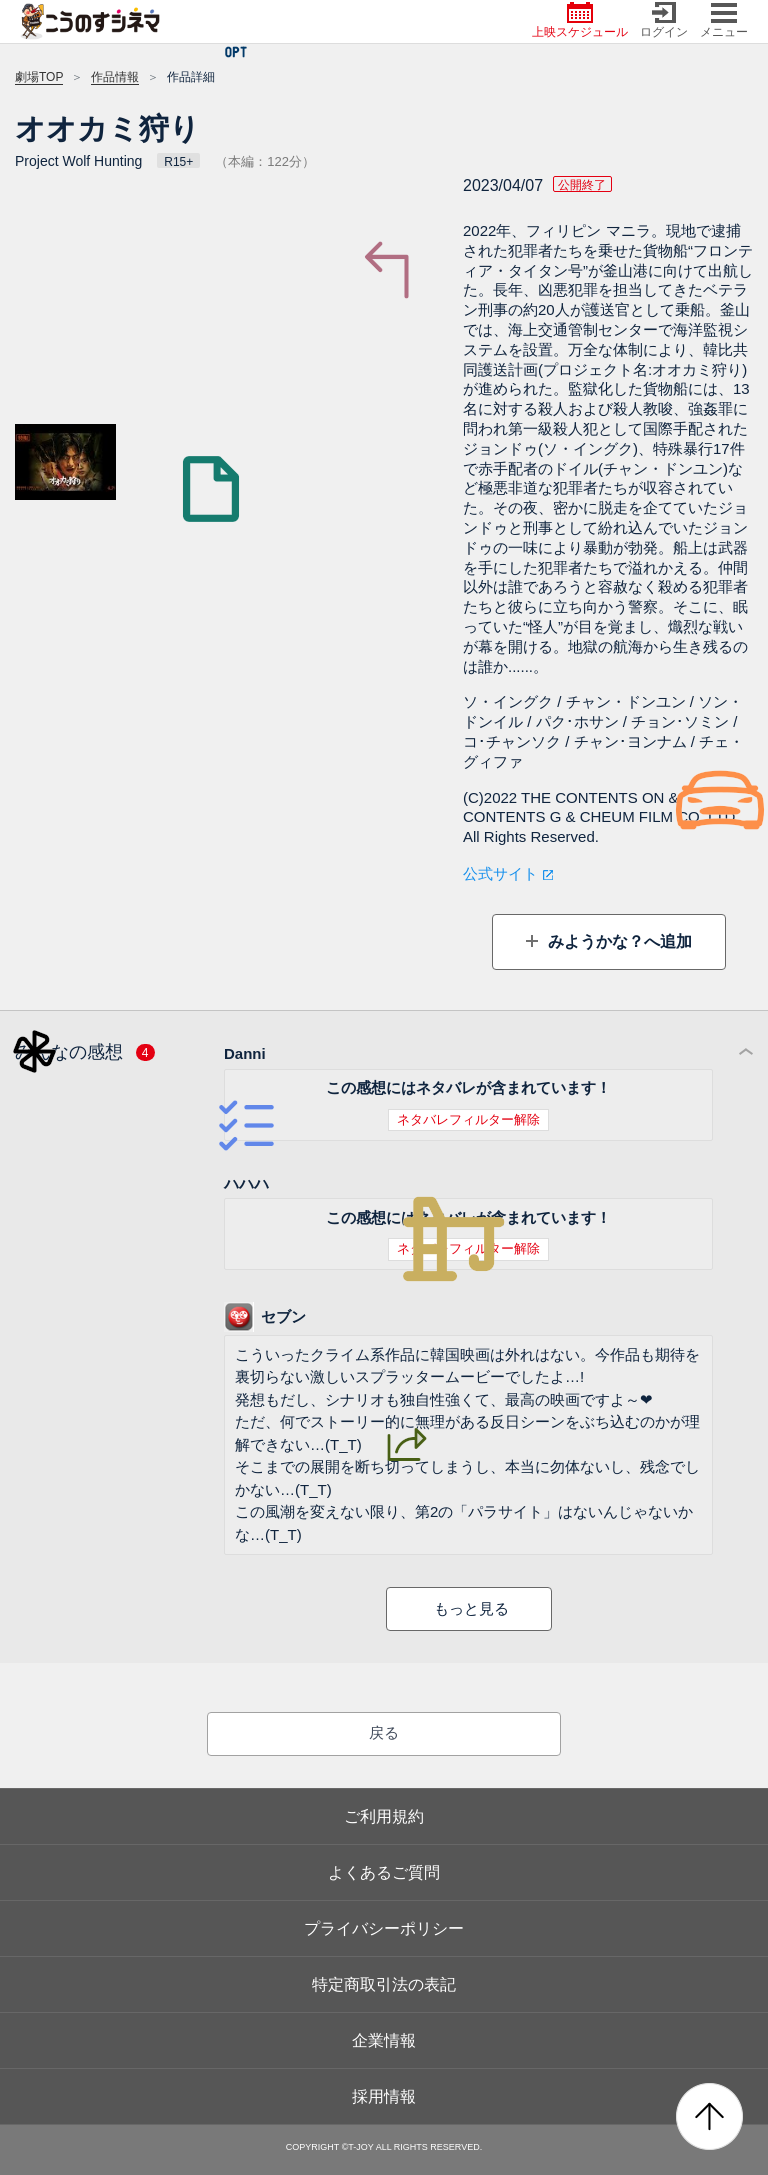 This screenshot has height=2175, width=768. Describe the element at coordinates (389, 270) in the screenshot. I see `go back to previous screen` at that location.